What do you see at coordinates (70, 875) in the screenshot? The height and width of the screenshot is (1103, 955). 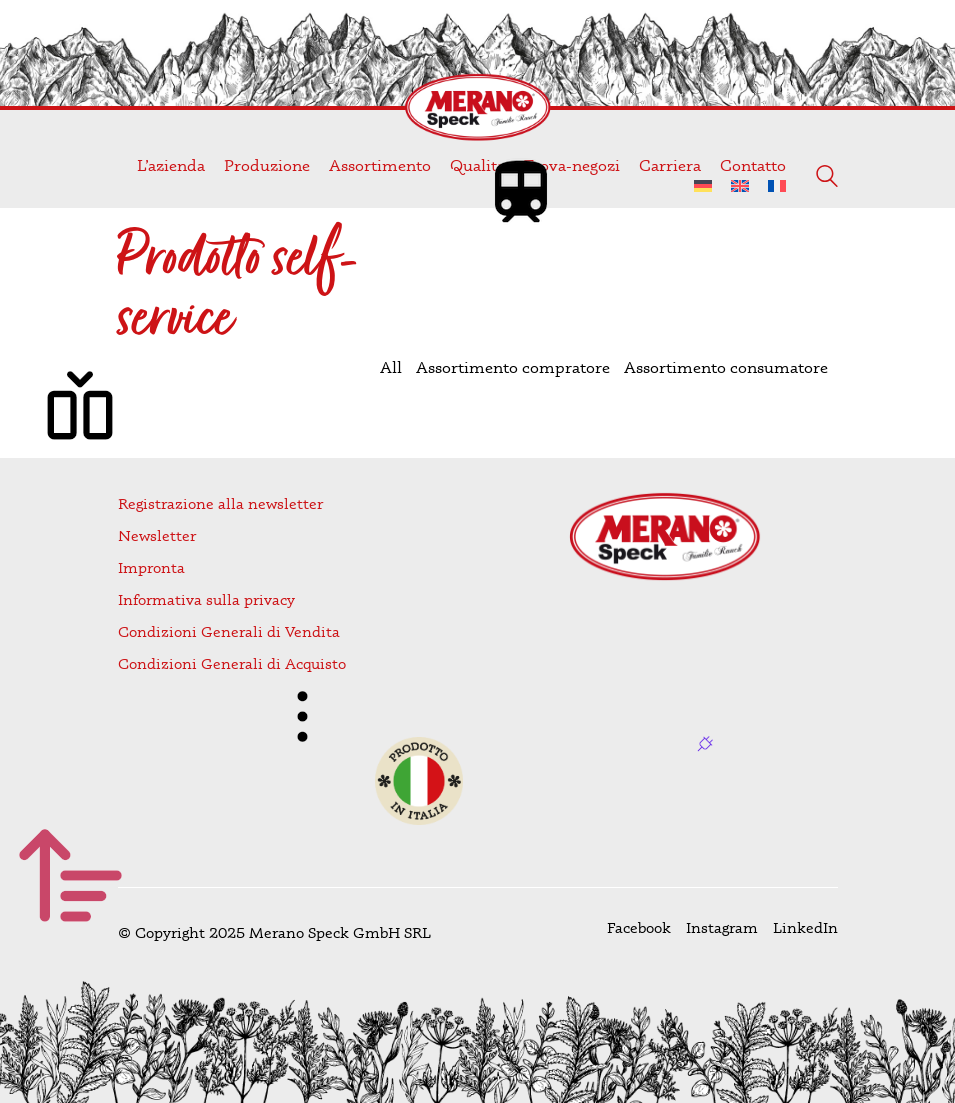 I see `sort items in ascending order` at bounding box center [70, 875].